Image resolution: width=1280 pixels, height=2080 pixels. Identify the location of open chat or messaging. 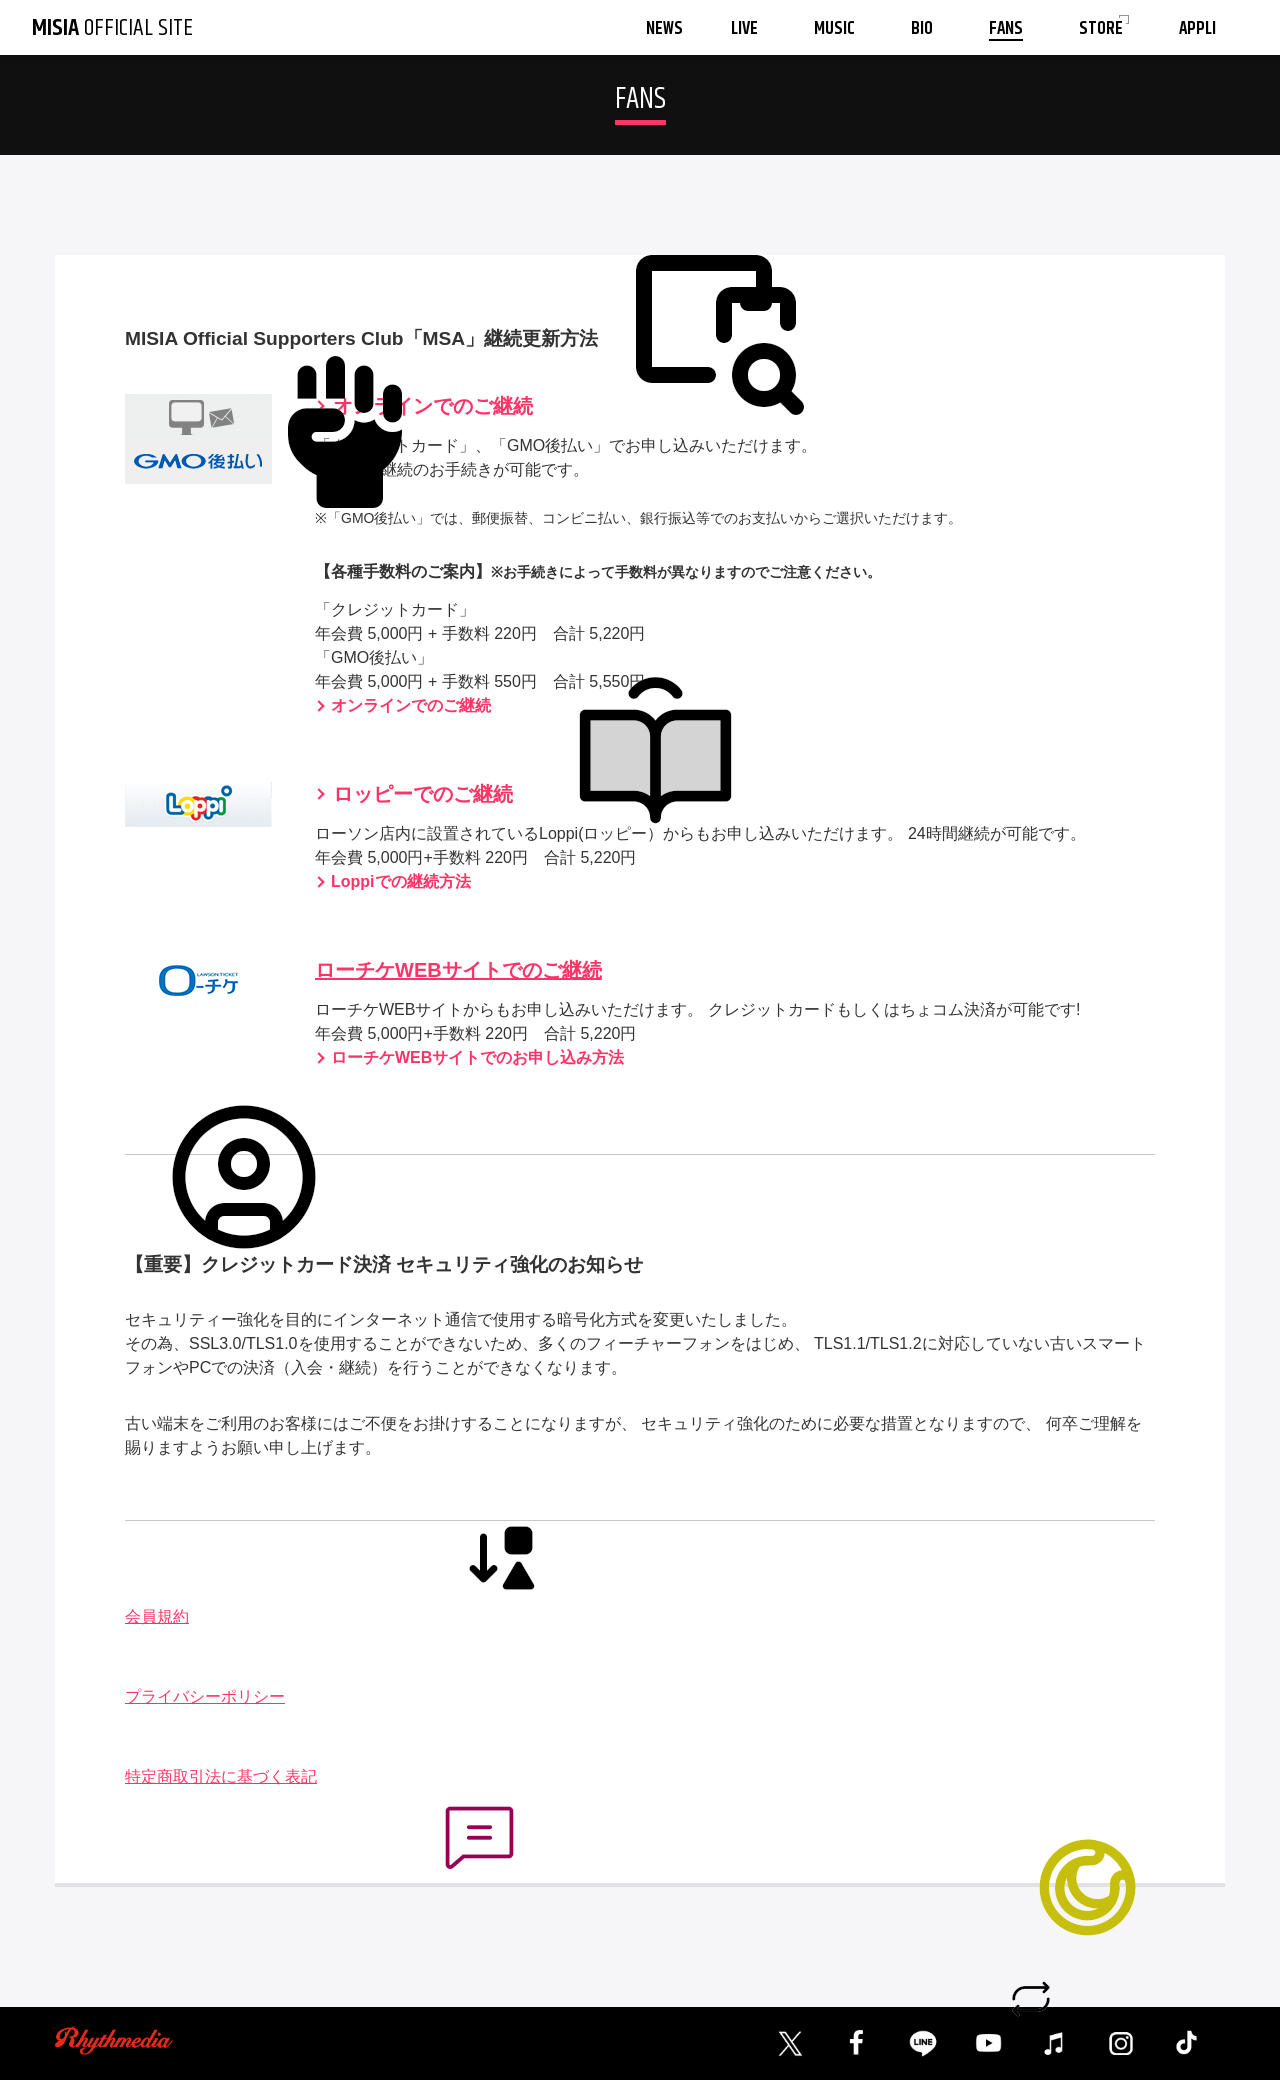
(479, 1832).